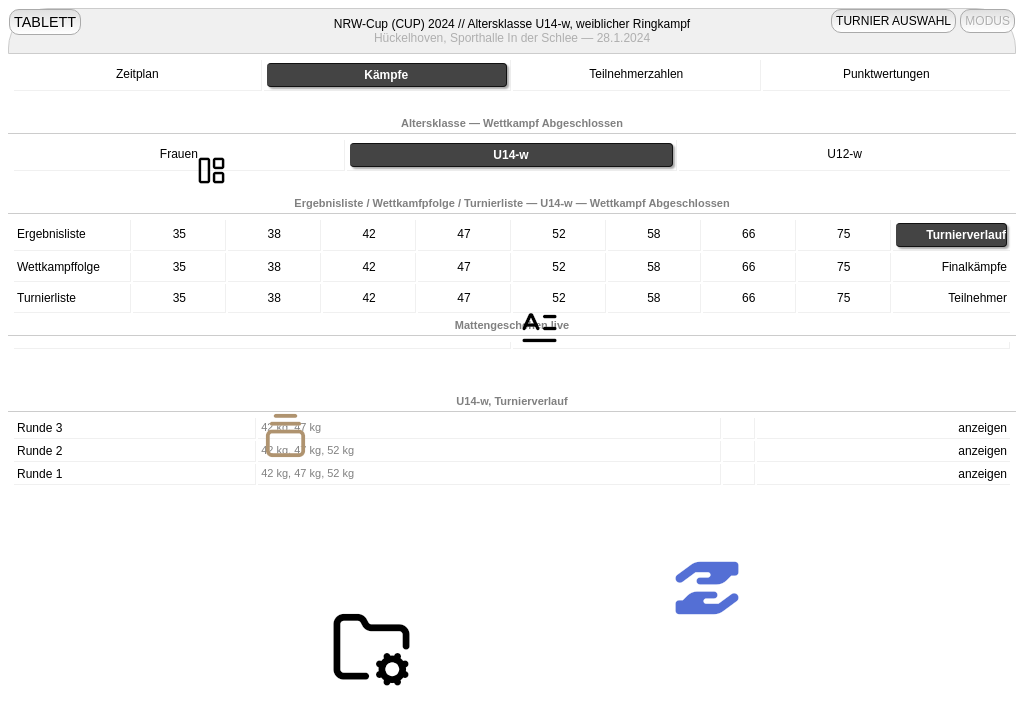 Image resolution: width=1024 pixels, height=720 pixels. I want to click on indicates partnership or collaboration features, so click(707, 588).